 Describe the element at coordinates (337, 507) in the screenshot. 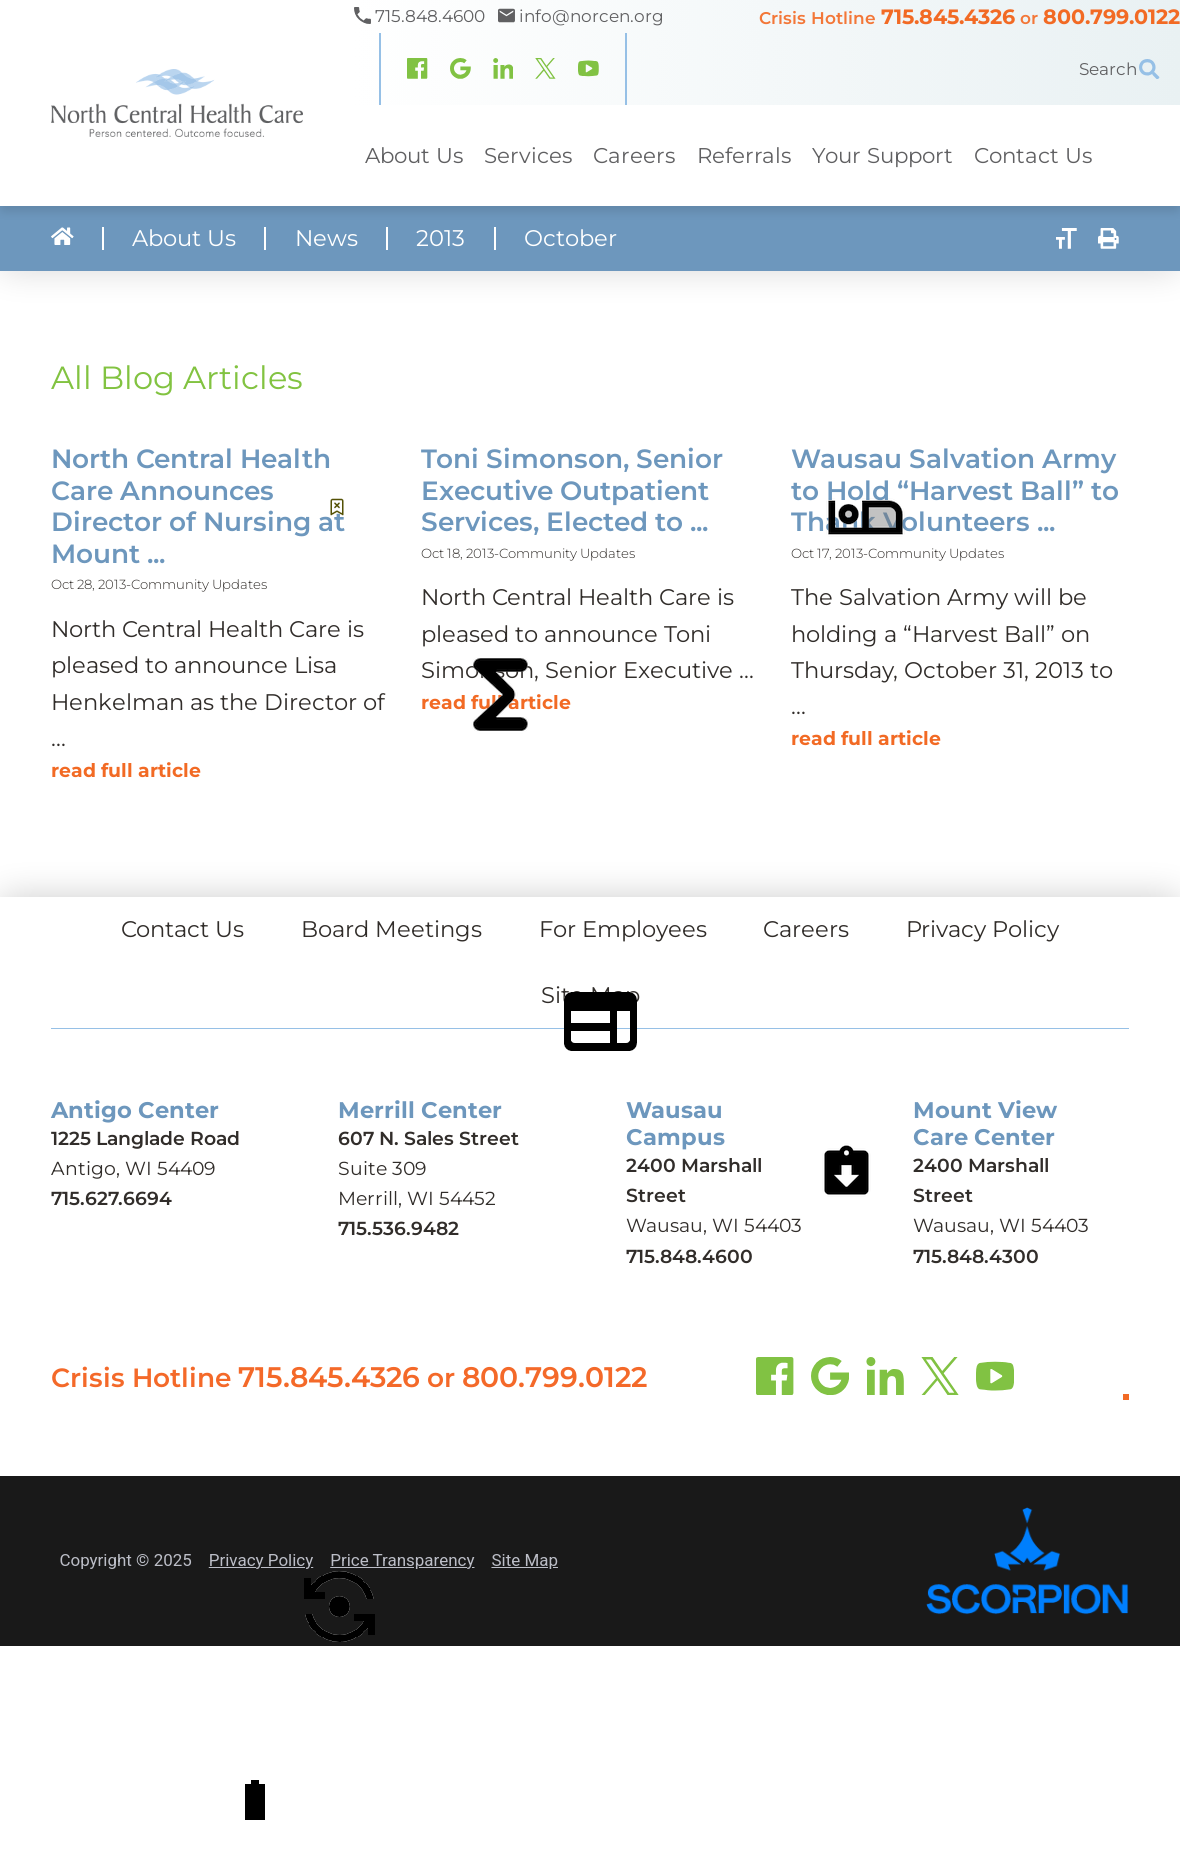

I see `remove a bookmark` at that location.